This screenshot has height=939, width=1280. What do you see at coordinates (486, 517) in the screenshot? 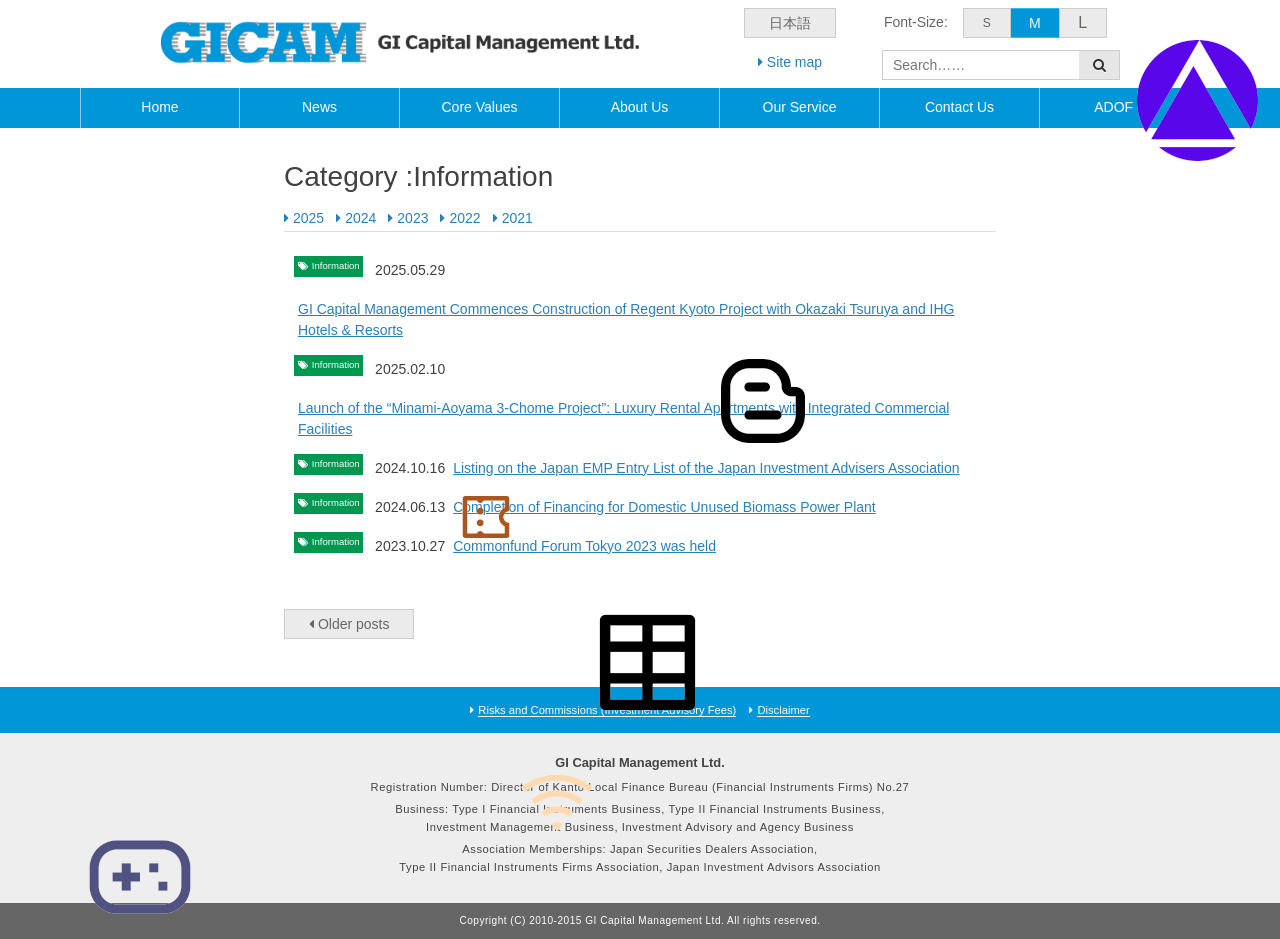
I see `view available coupons or discounts` at bounding box center [486, 517].